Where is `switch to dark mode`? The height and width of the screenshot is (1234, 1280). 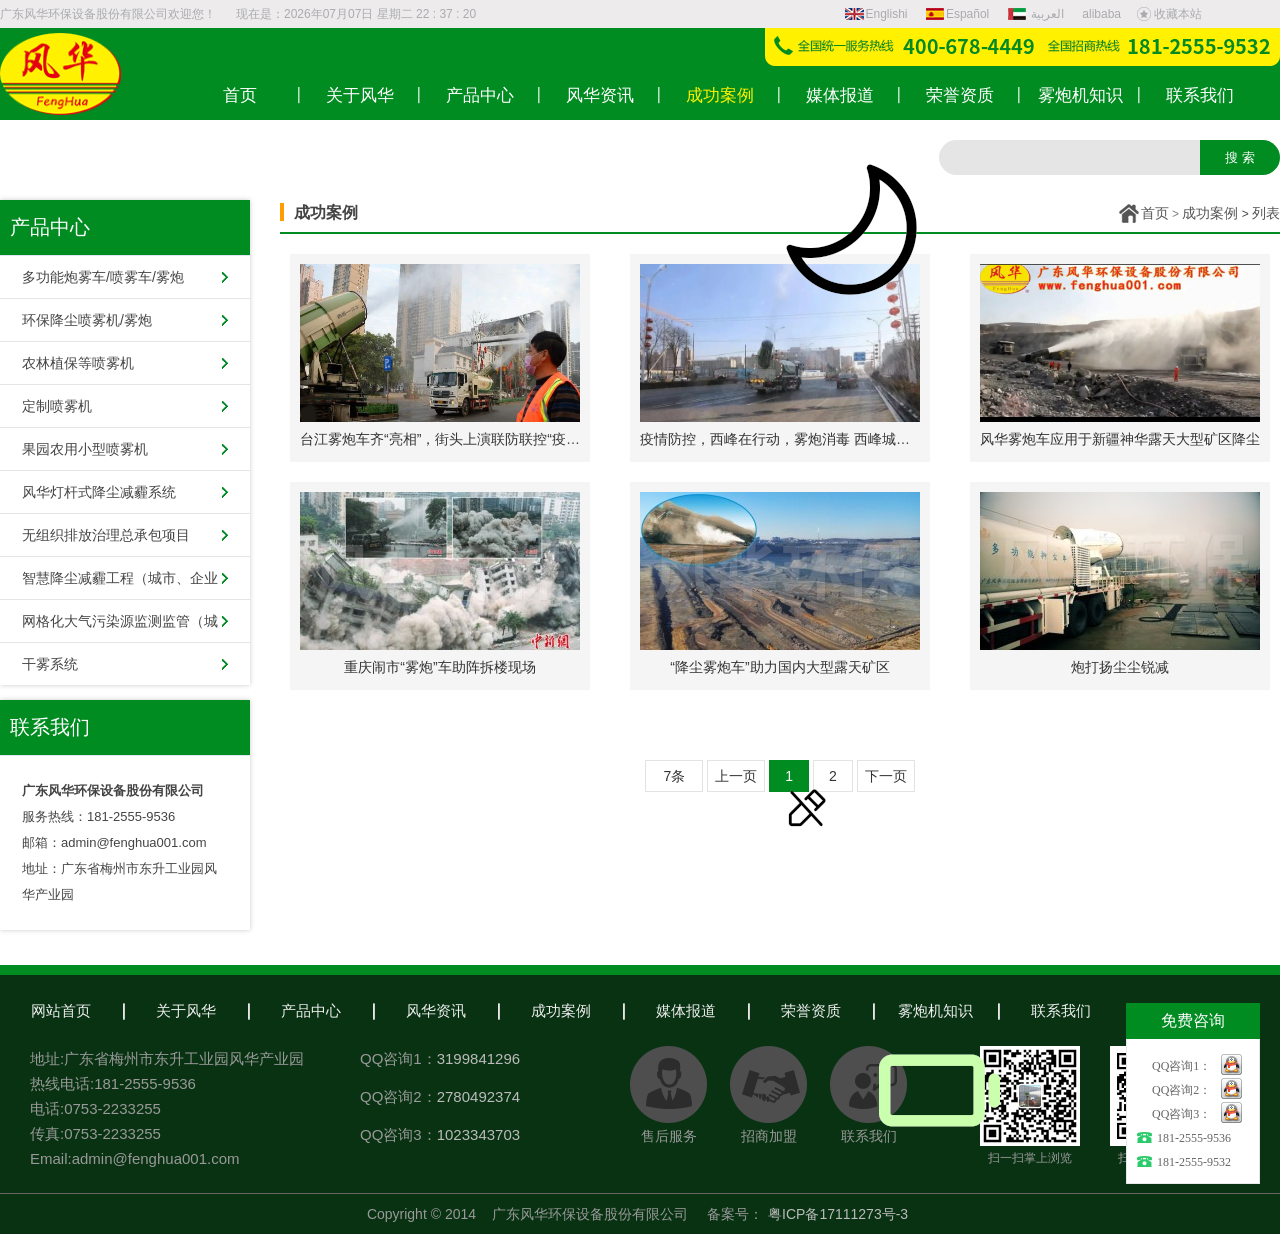
switch to dark mode is located at coordinates (850, 228).